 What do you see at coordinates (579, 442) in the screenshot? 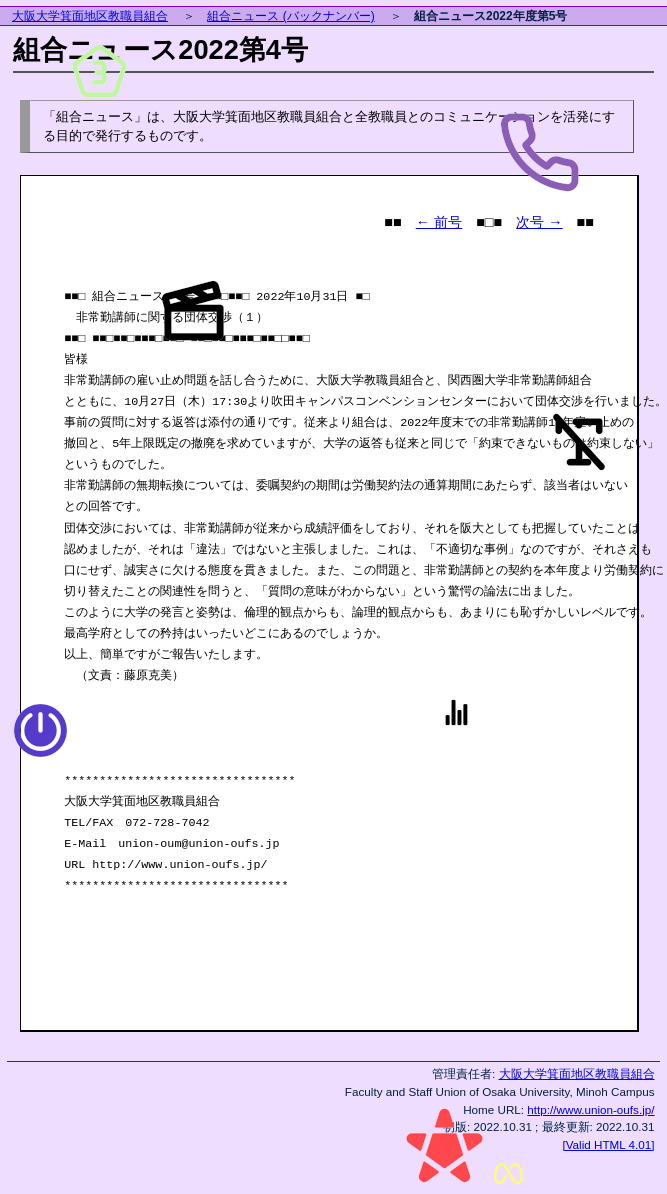
I see `disable text formatting` at bounding box center [579, 442].